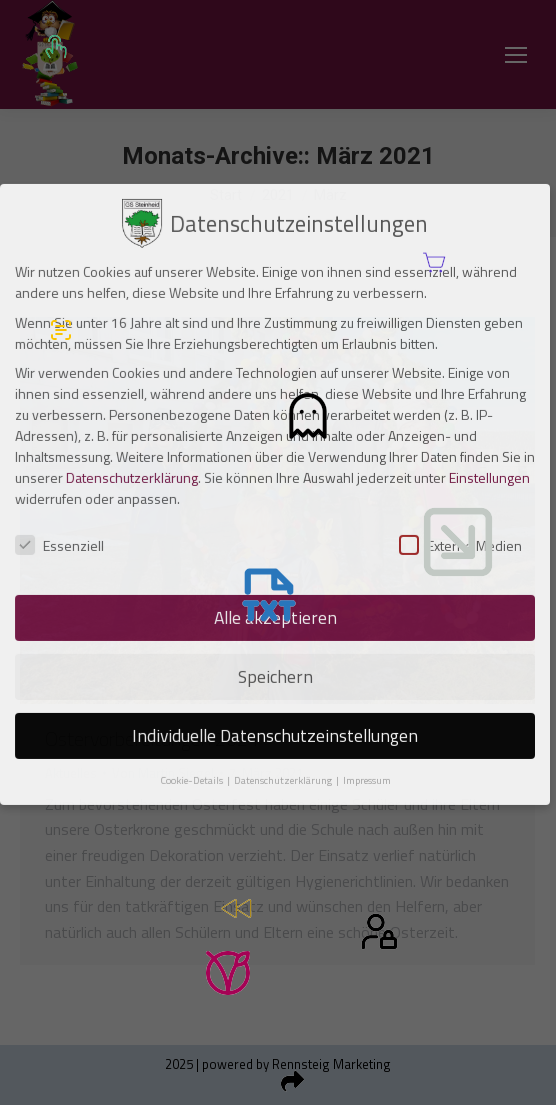 The height and width of the screenshot is (1105, 556). Describe the element at coordinates (292, 1081) in the screenshot. I see `forward an email or message` at that location.